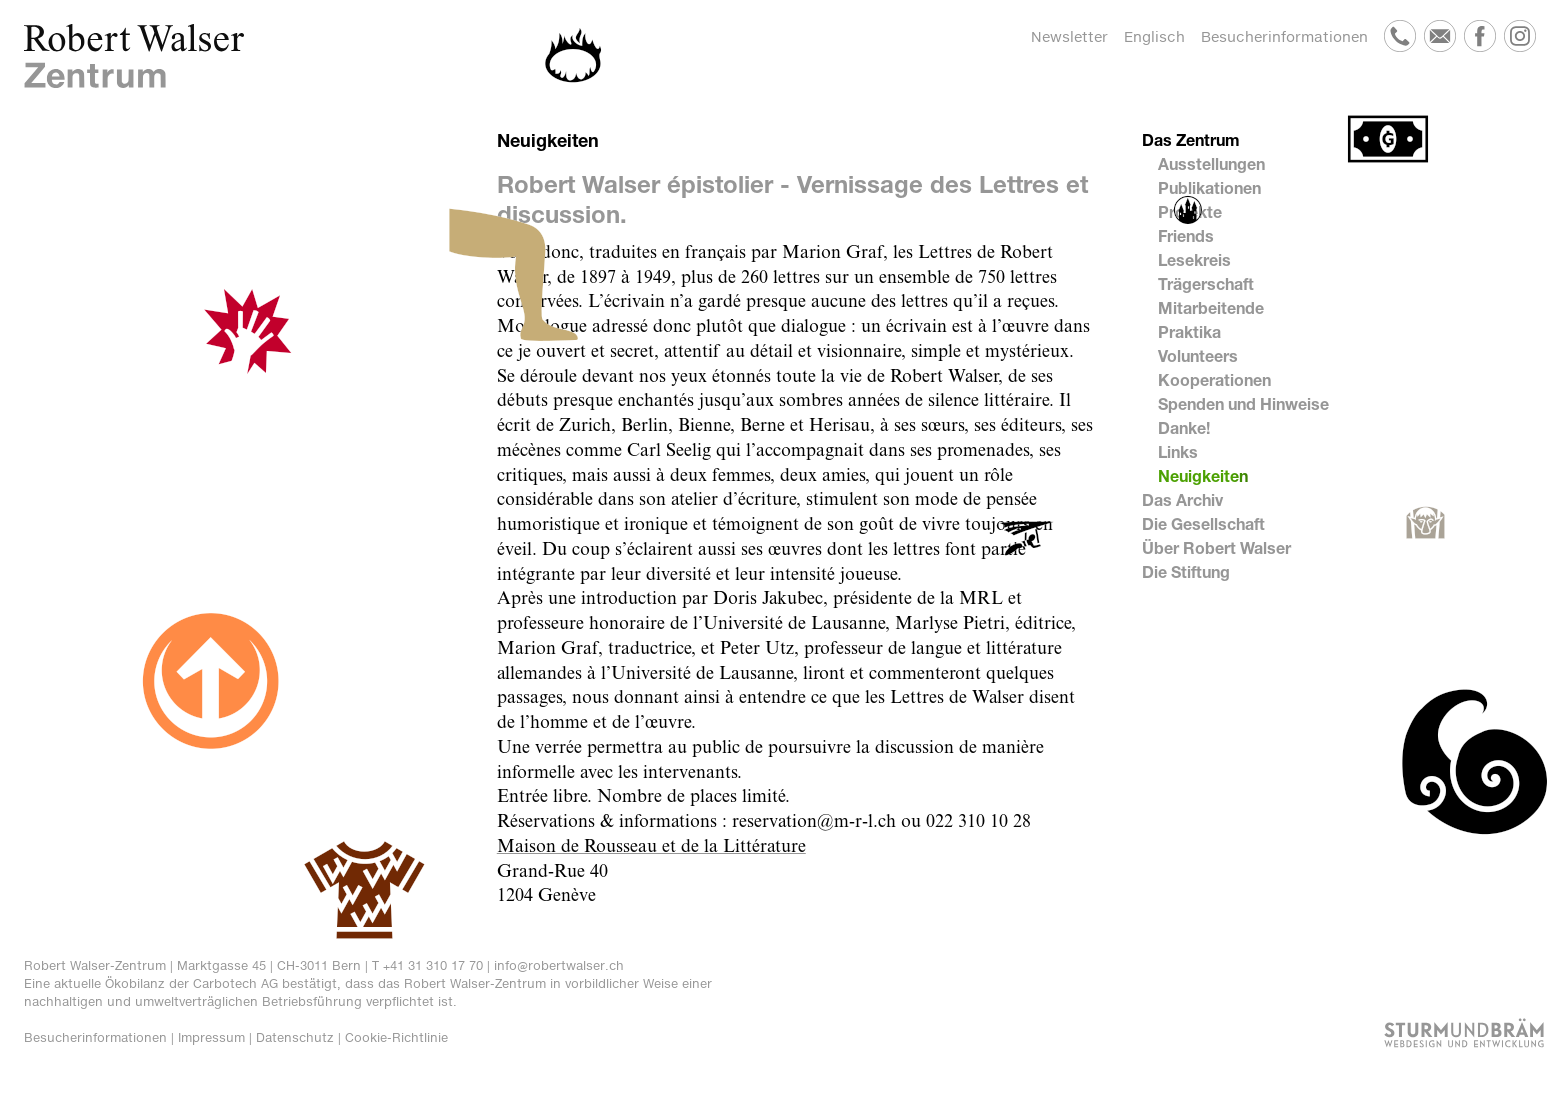  What do you see at coordinates (1425, 519) in the screenshot?
I see `select troll character or creature type` at bounding box center [1425, 519].